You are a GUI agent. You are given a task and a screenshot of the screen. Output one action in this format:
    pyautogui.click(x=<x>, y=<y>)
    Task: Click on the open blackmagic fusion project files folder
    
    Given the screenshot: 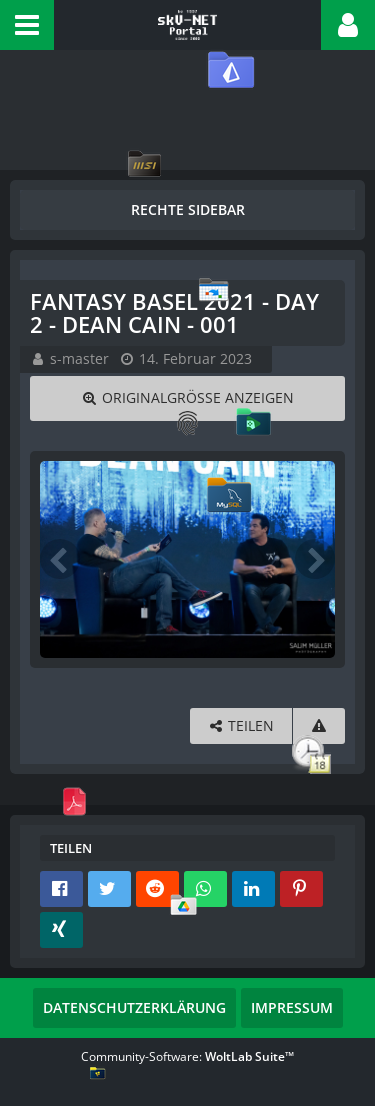 What is the action you would take?
    pyautogui.click(x=97, y=1073)
    